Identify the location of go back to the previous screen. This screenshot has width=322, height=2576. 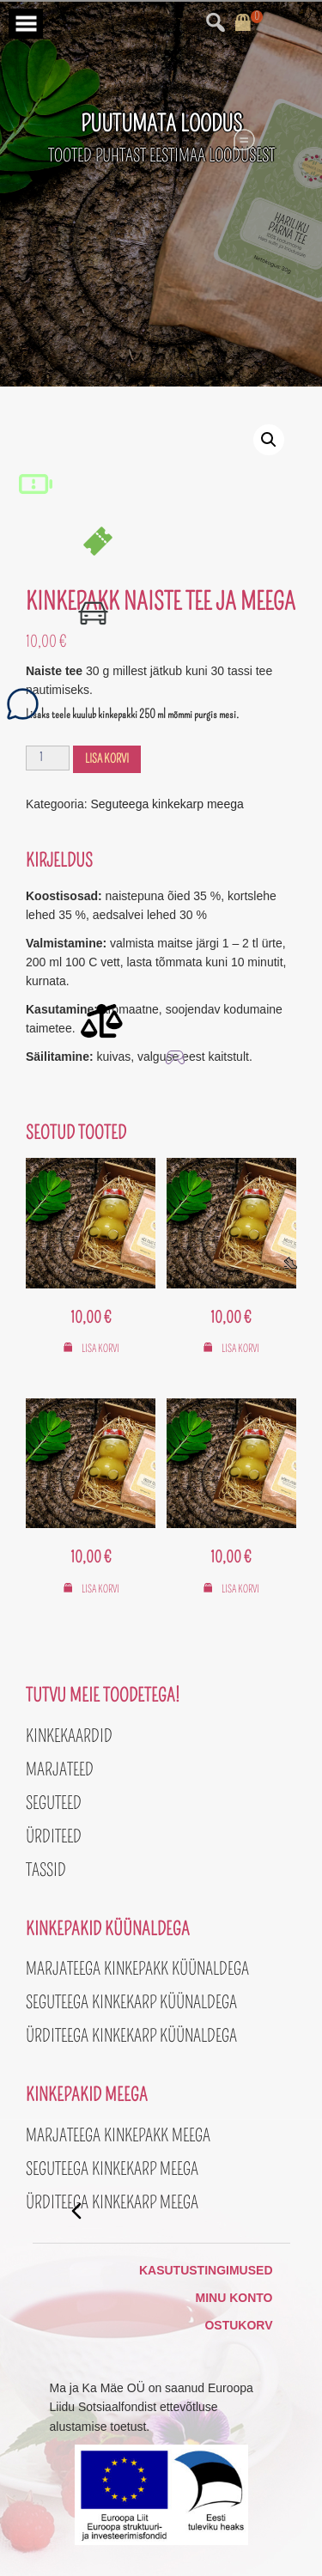
(76, 2211).